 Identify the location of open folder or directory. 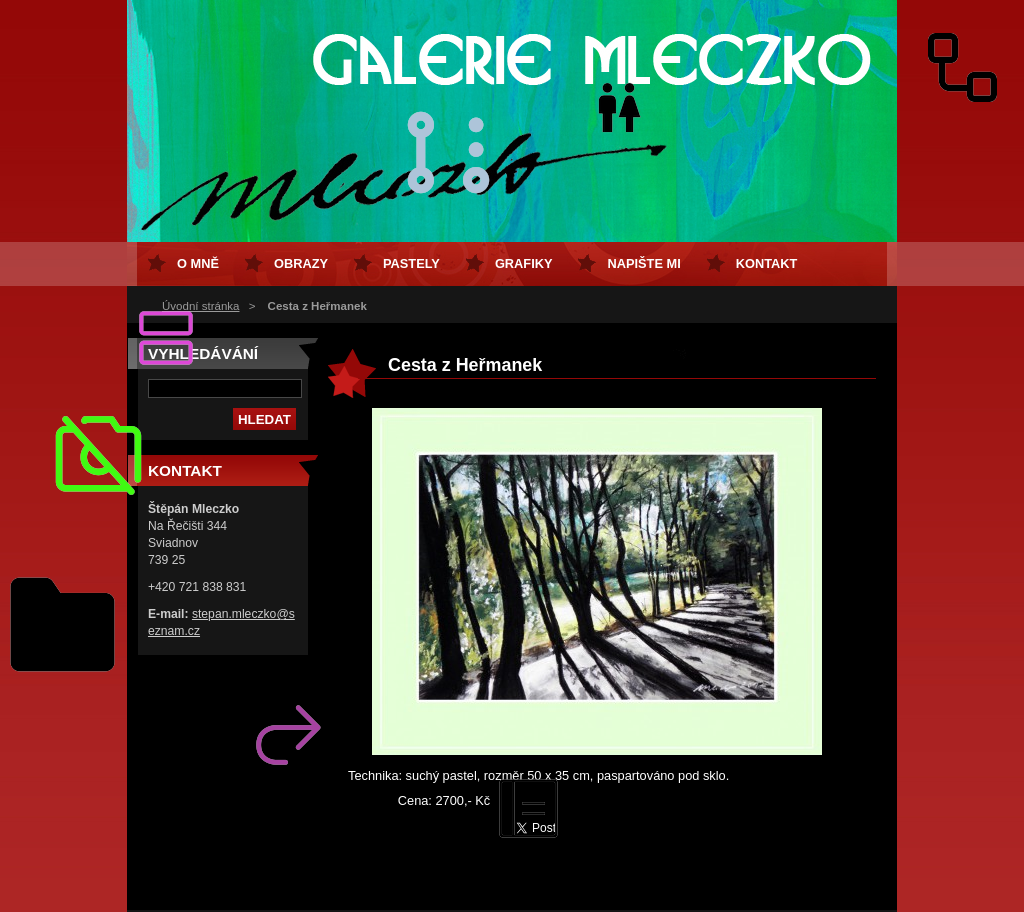
(62, 624).